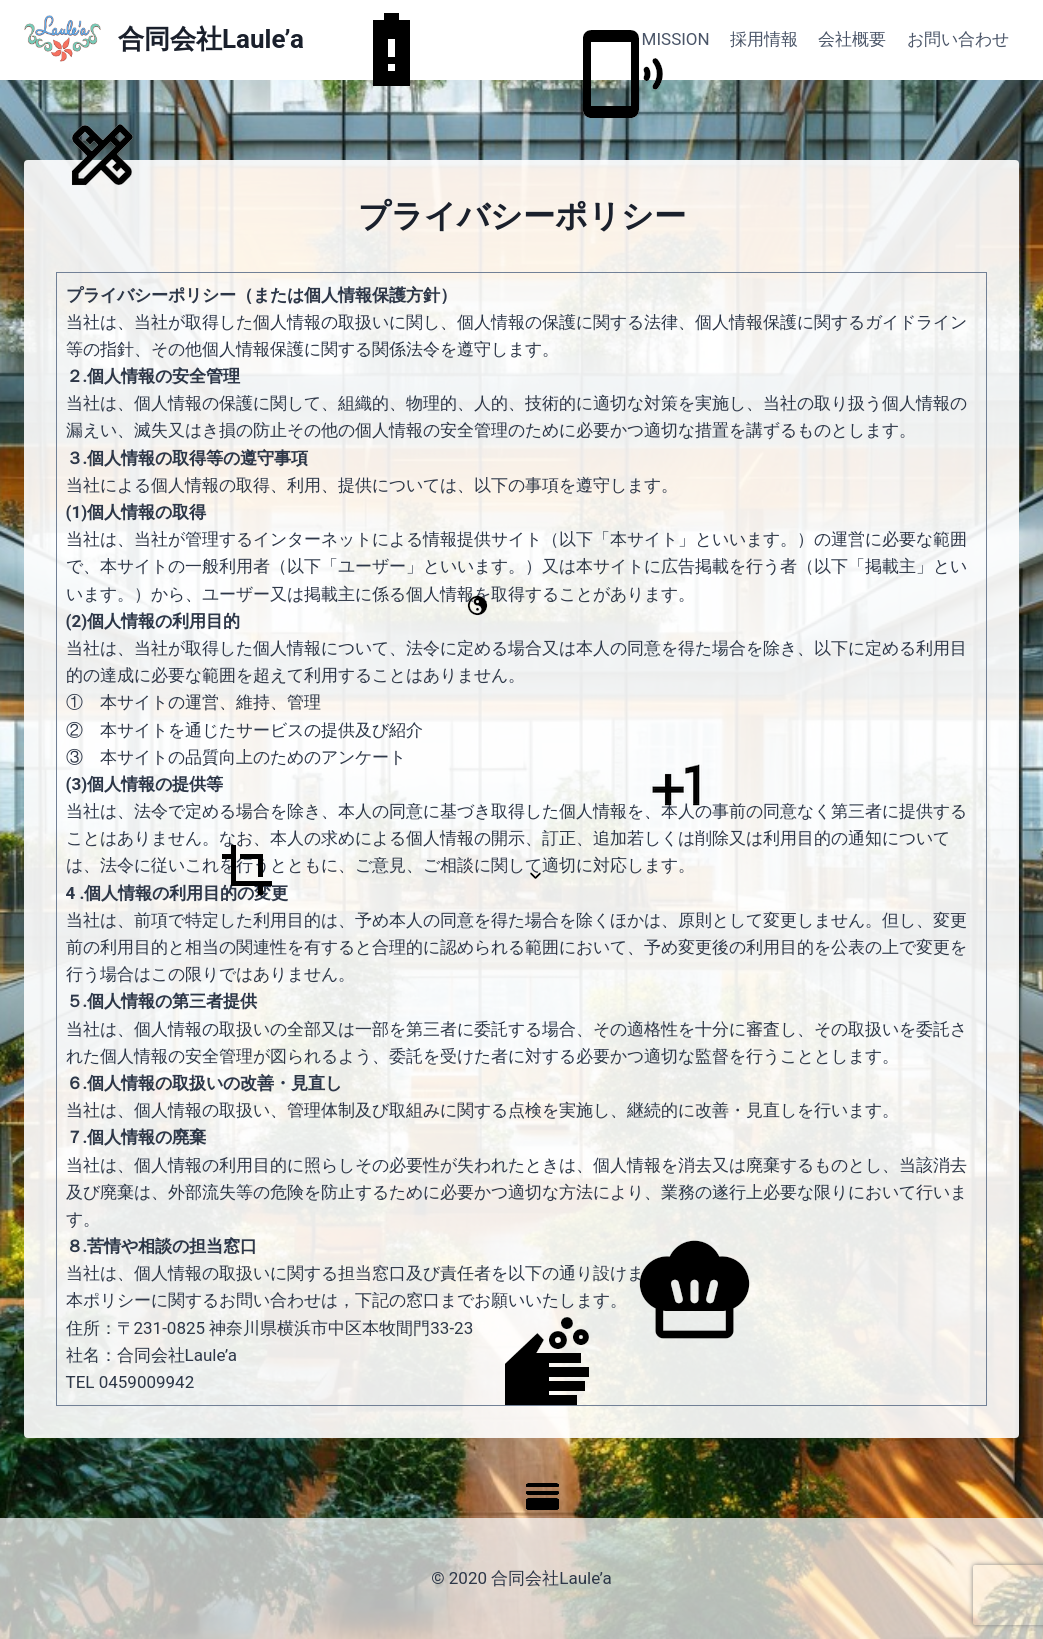 This screenshot has width=1043, height=1639. What do you see at coordinates (102, 155) in the screenshot?
I see `access design tools and services` at bounding box center [102, 155].